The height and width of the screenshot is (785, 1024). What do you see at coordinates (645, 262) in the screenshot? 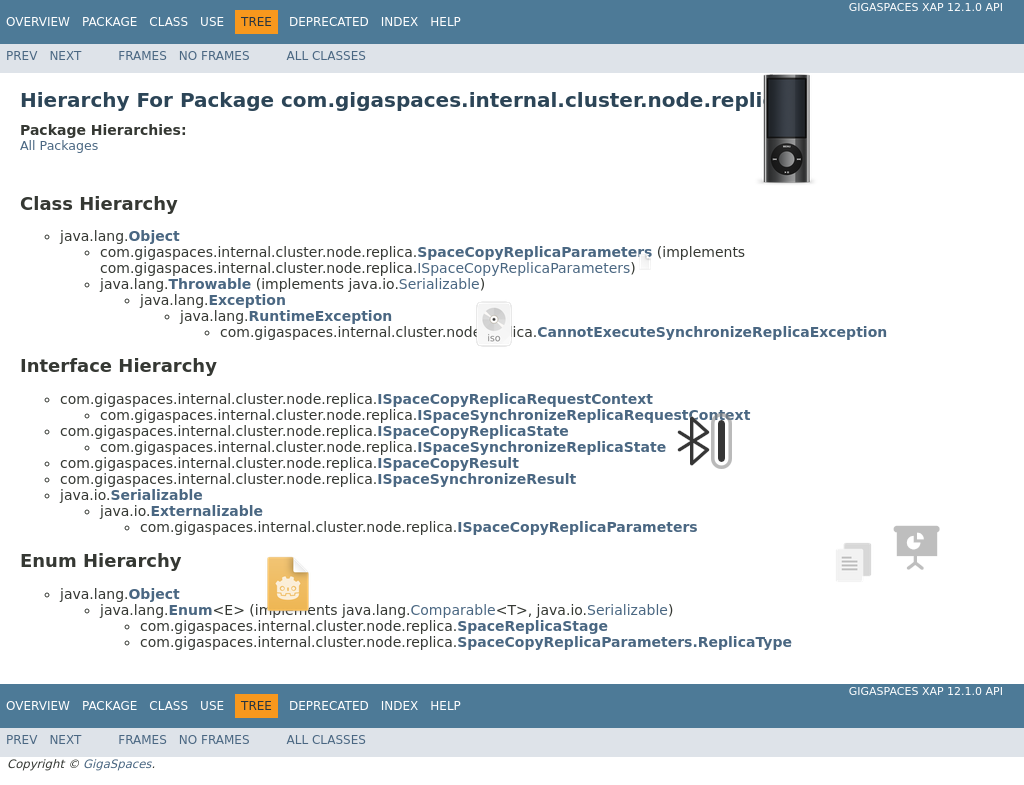
I see `a blank or empty document file` at bounding box center [645, 262].